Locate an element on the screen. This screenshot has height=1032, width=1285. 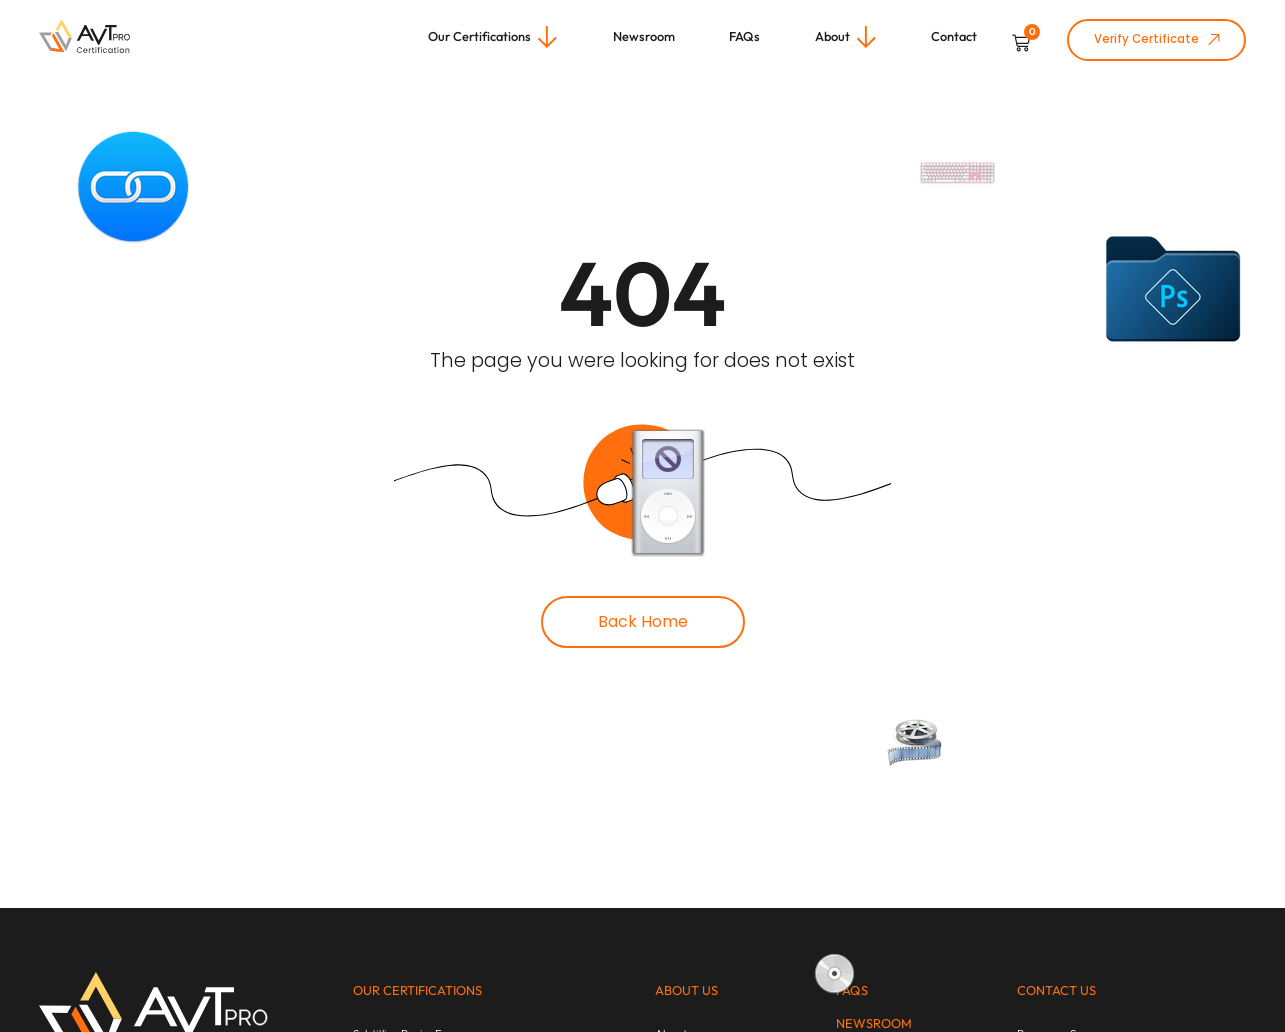
connect a bluetooth keyboard is located at coordinates (957, 172).